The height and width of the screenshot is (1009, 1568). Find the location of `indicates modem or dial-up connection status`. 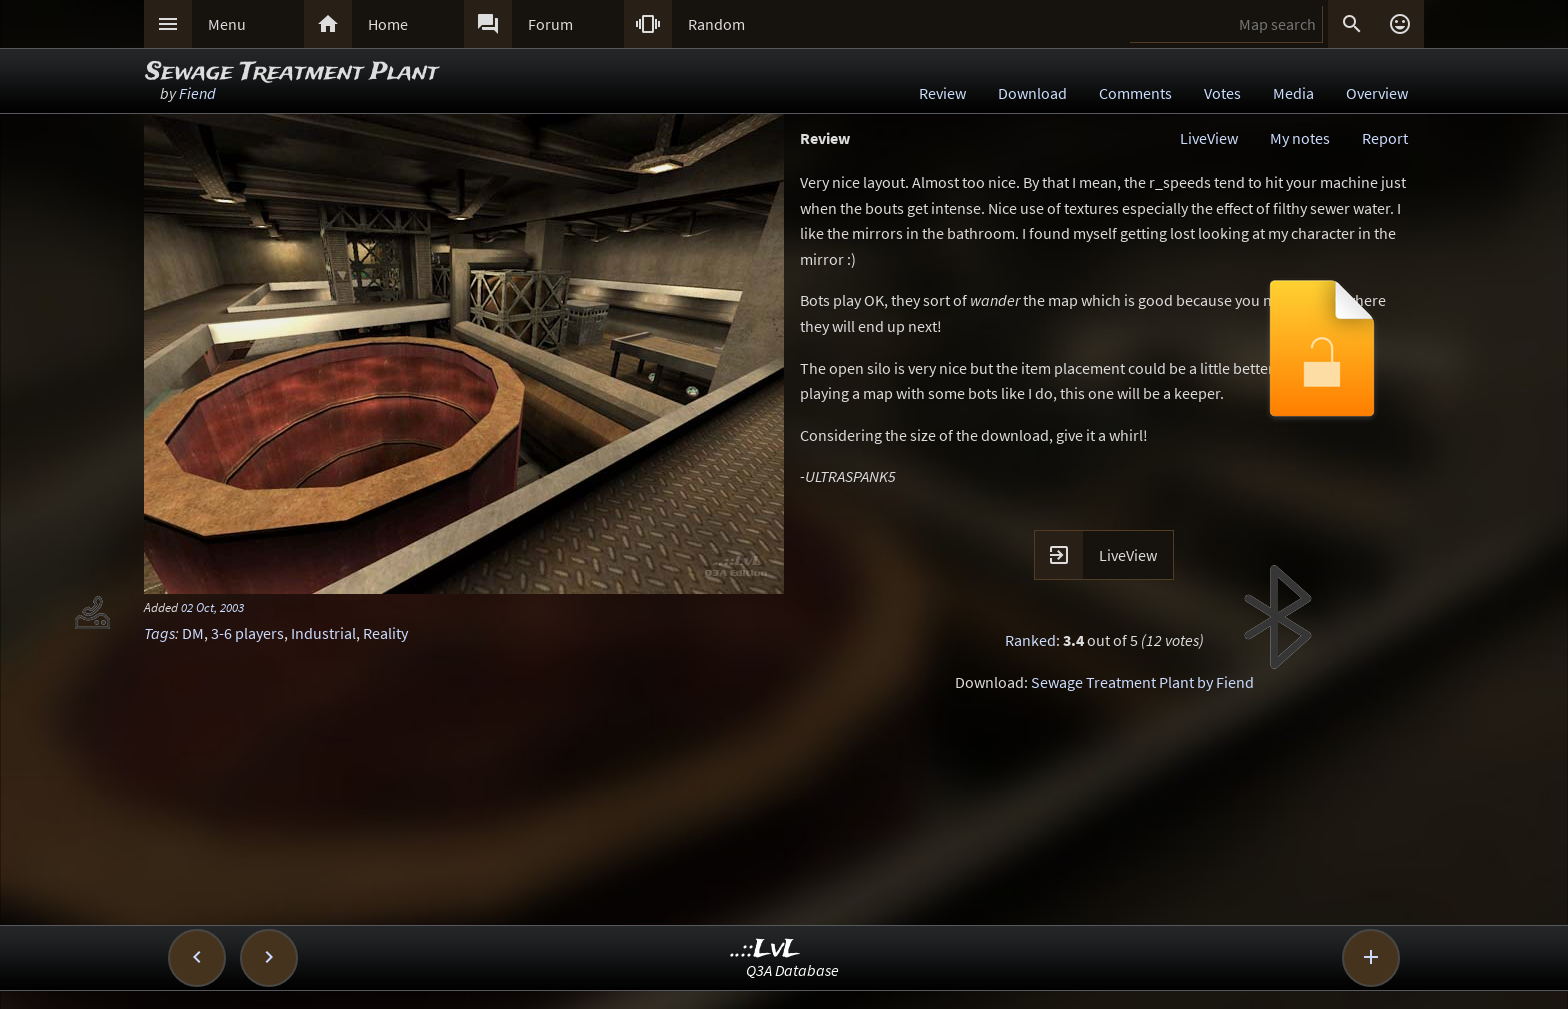

indicates modem or dial-up connection status is located at coordinates (92, 611).